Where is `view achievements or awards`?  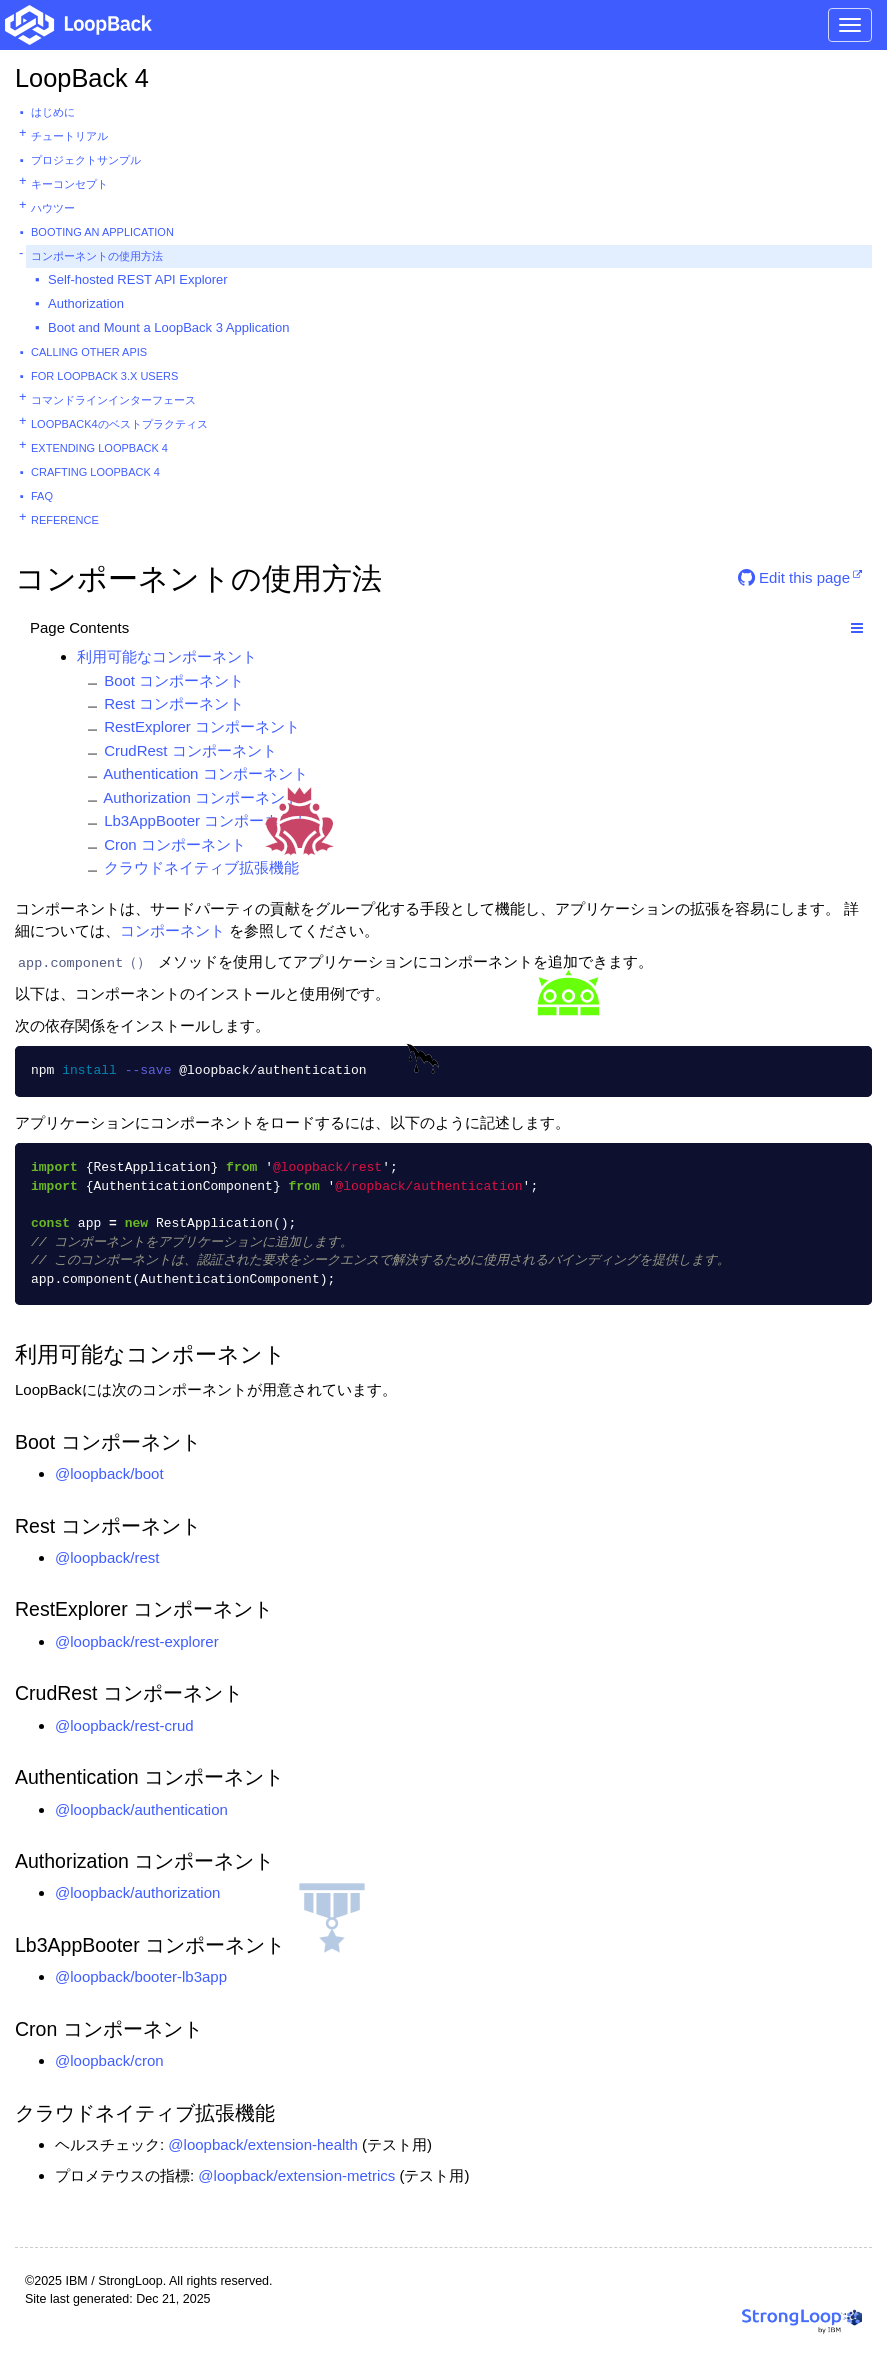
view achievements or awards is located at coordinates (332, 1918).